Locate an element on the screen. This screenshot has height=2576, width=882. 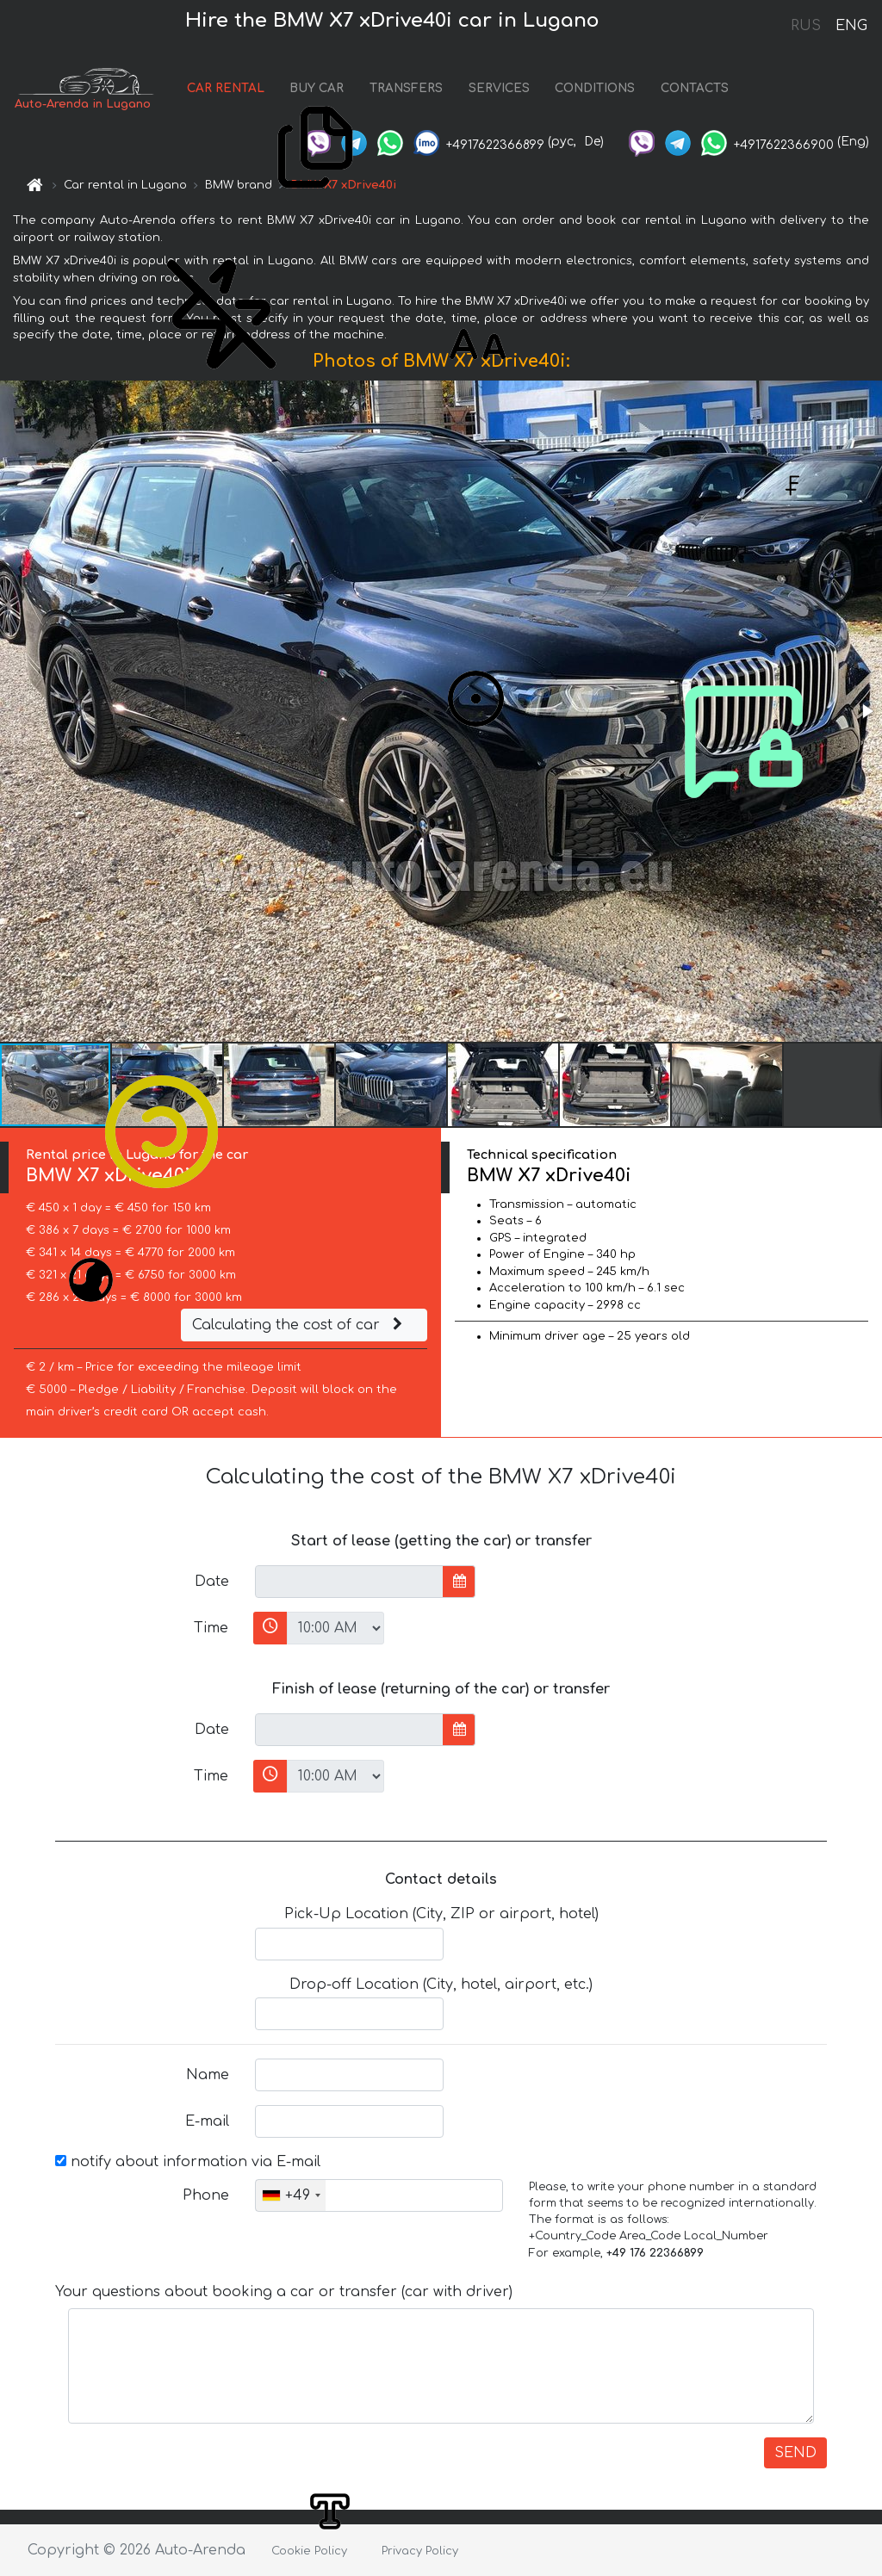
access encrypted or private messages is located at coordinates (743, 739).